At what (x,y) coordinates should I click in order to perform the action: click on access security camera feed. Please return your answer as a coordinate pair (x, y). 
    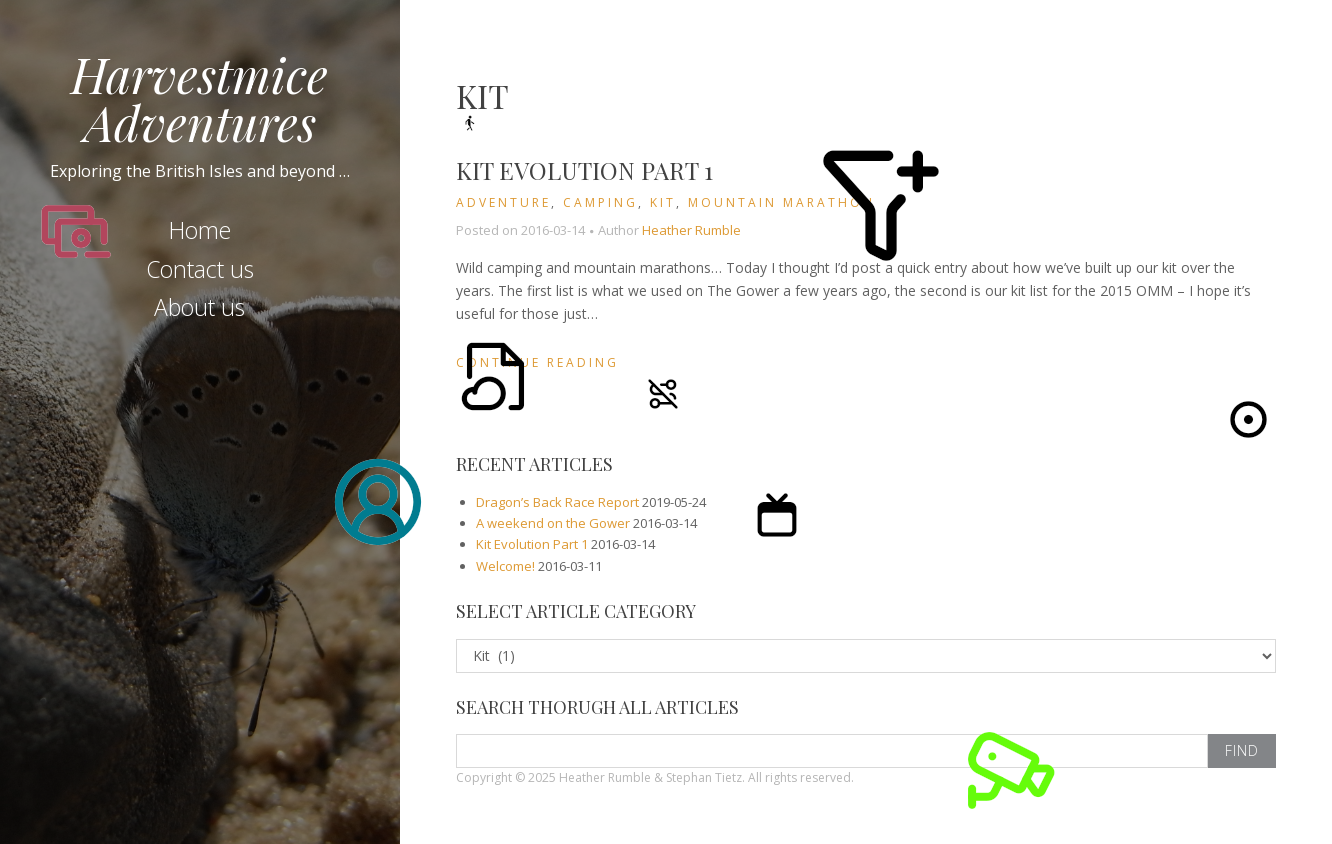
    Looking at the image, I should click on (1012, 768).